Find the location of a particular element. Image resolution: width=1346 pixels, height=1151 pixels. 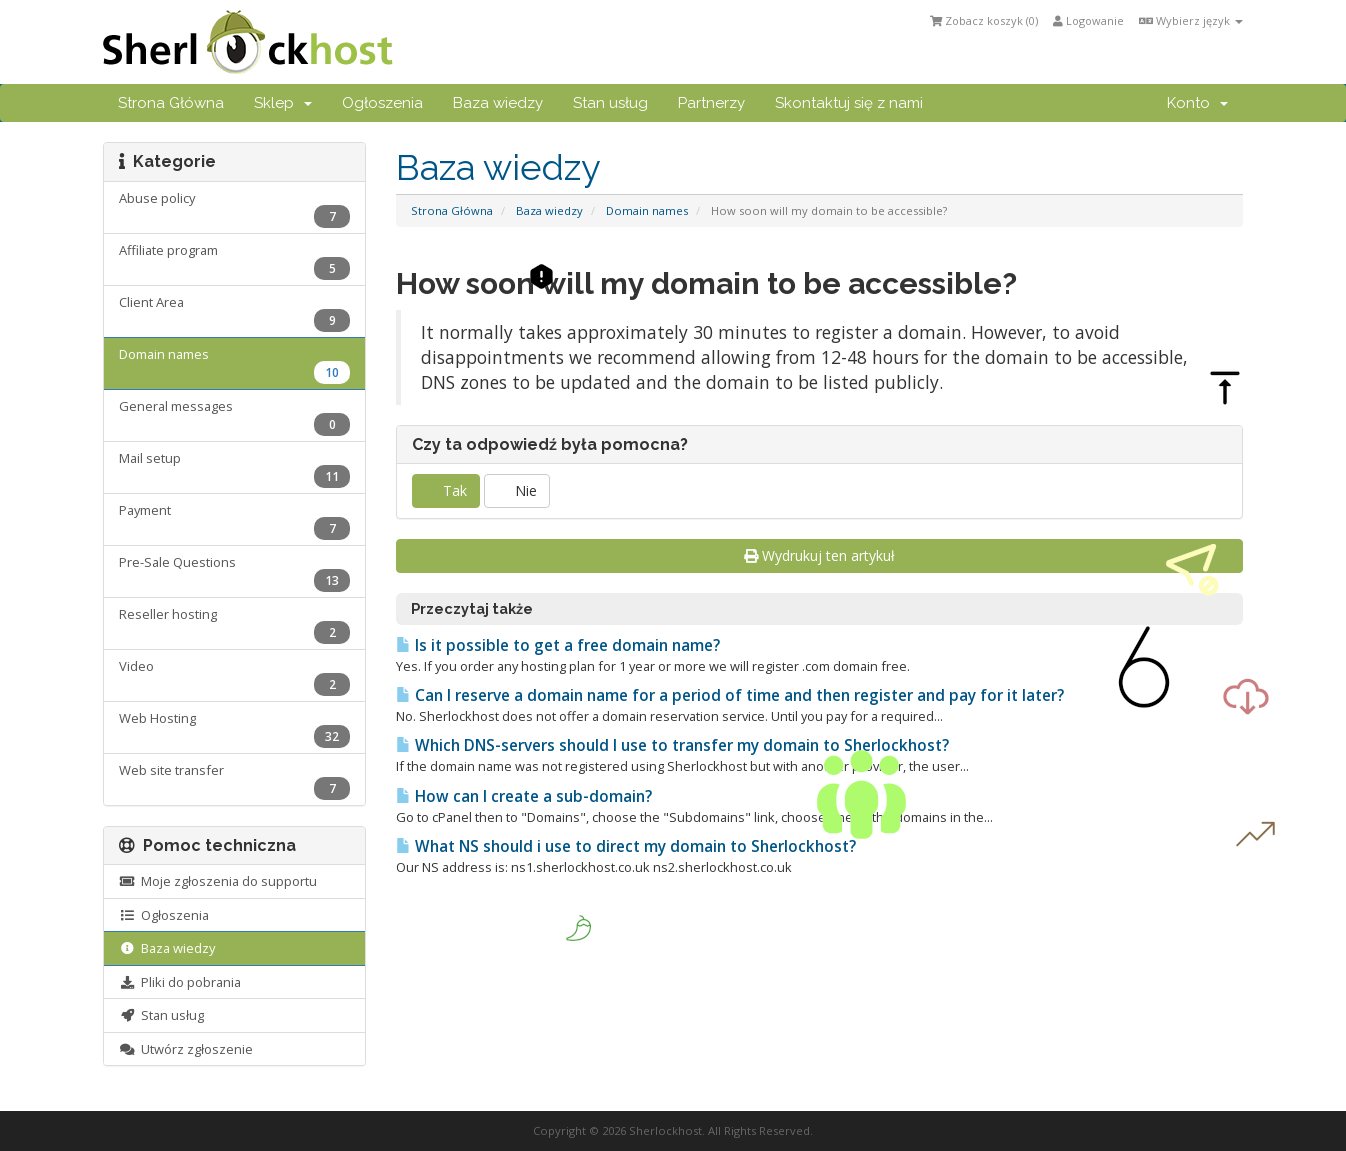

indicates a warning or alert status is located at coordinates (541, 276).